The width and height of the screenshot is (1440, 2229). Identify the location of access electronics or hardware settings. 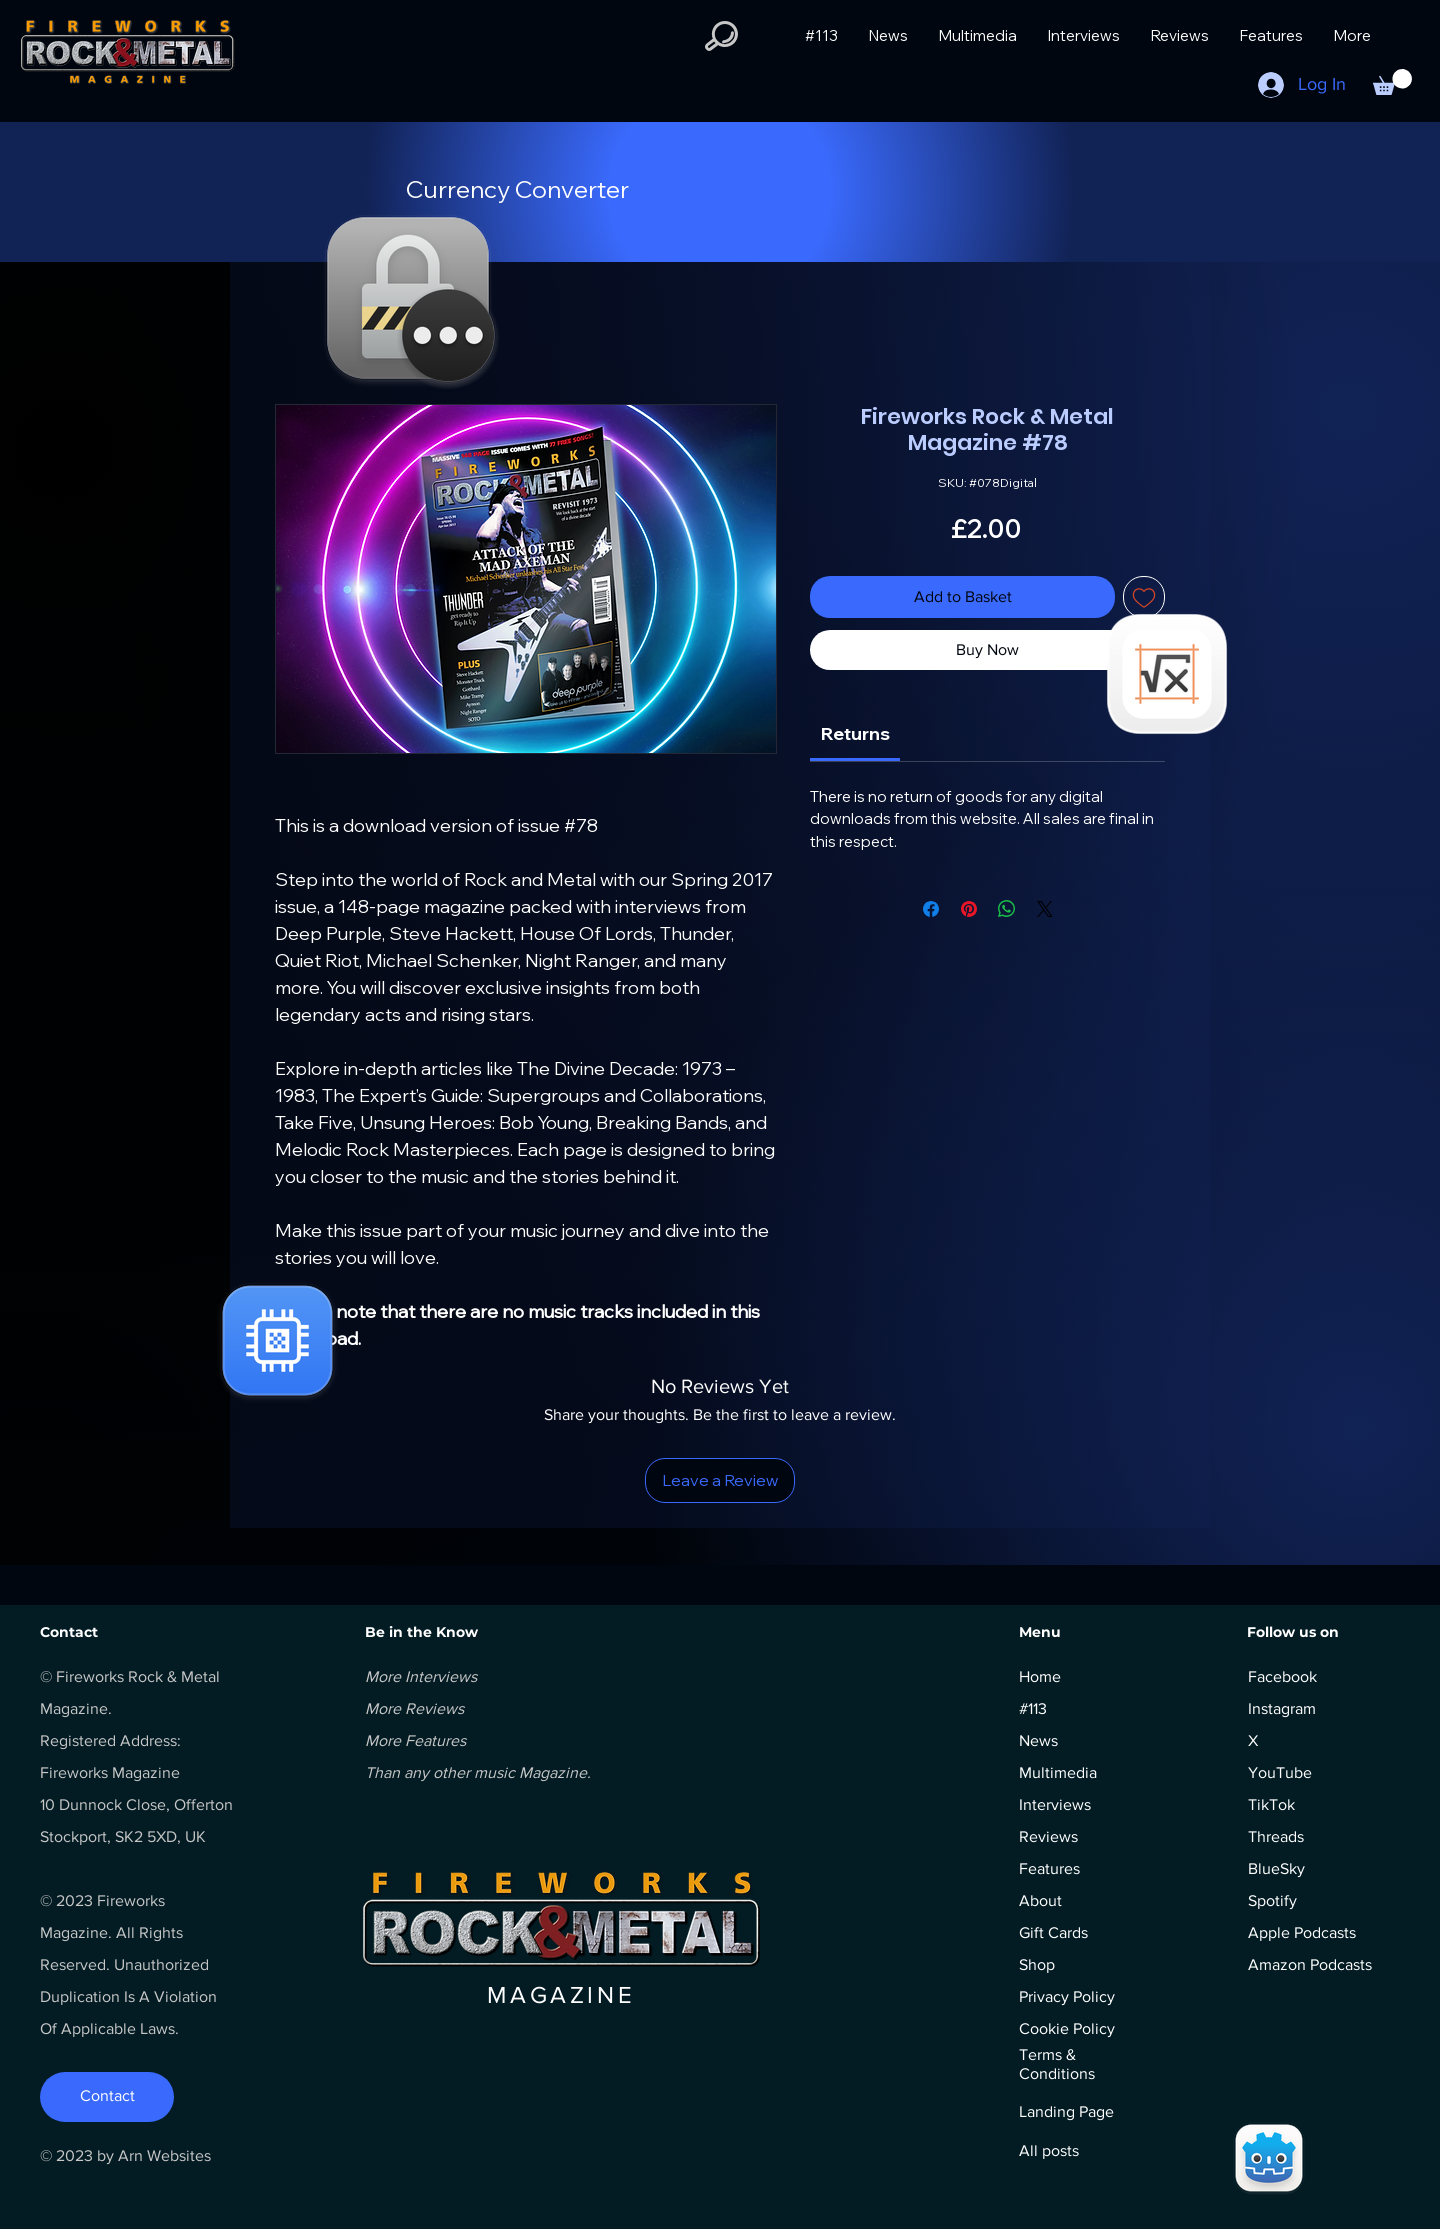
(277, 1342).